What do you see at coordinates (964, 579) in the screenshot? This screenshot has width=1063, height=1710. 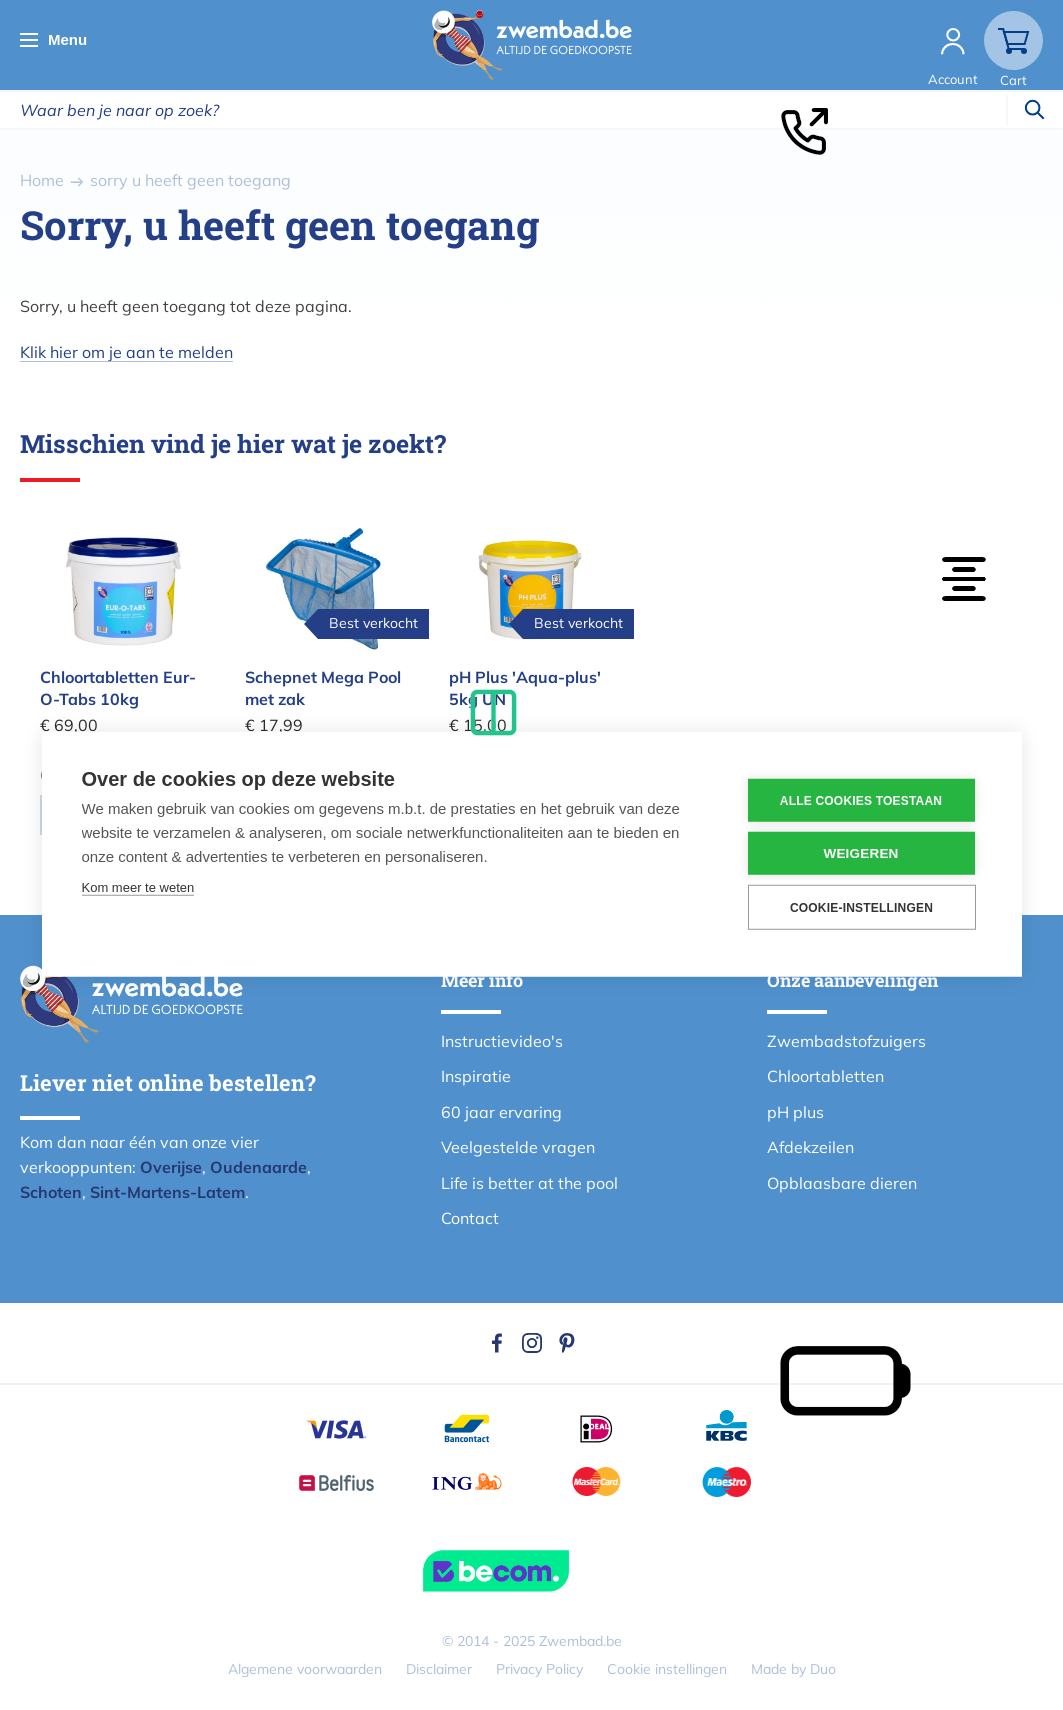 I see `center align text` at bounding box center [964, 579].